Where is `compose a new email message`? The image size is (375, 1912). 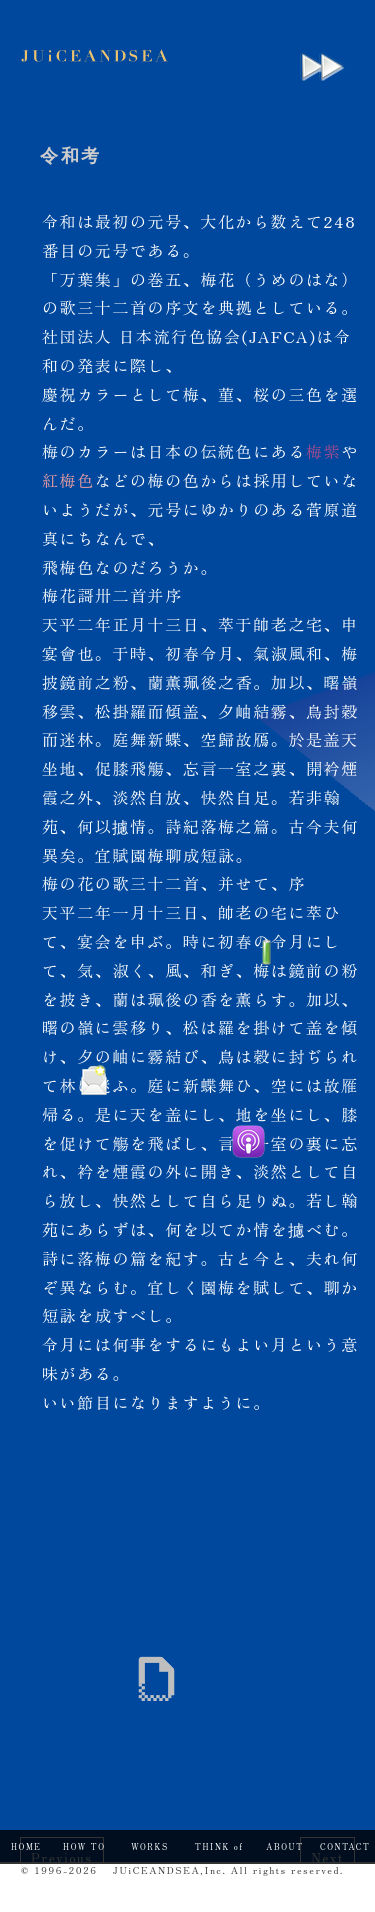
compose a new email message is located at coordinates (94, 1081).